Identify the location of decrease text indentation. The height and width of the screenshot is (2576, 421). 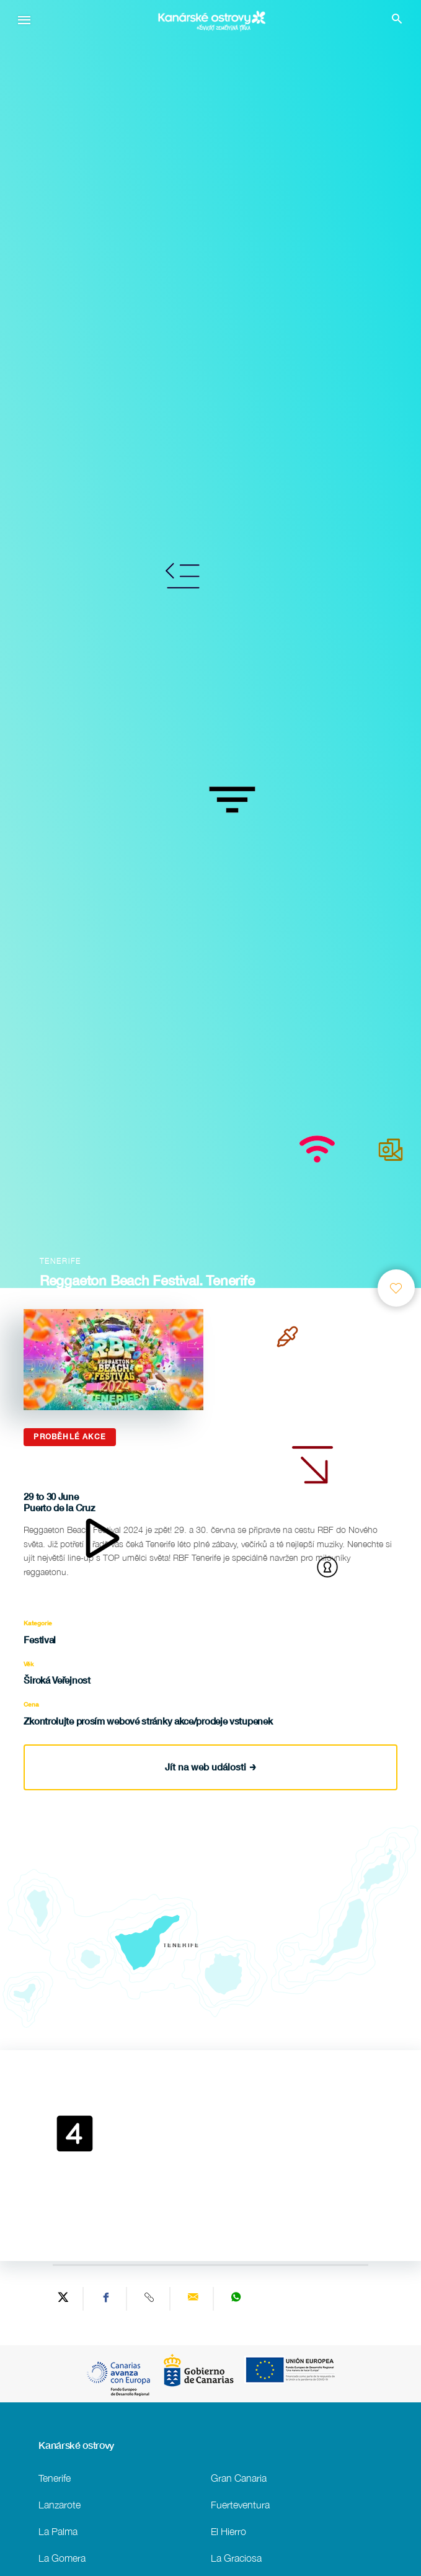
(183, 576).